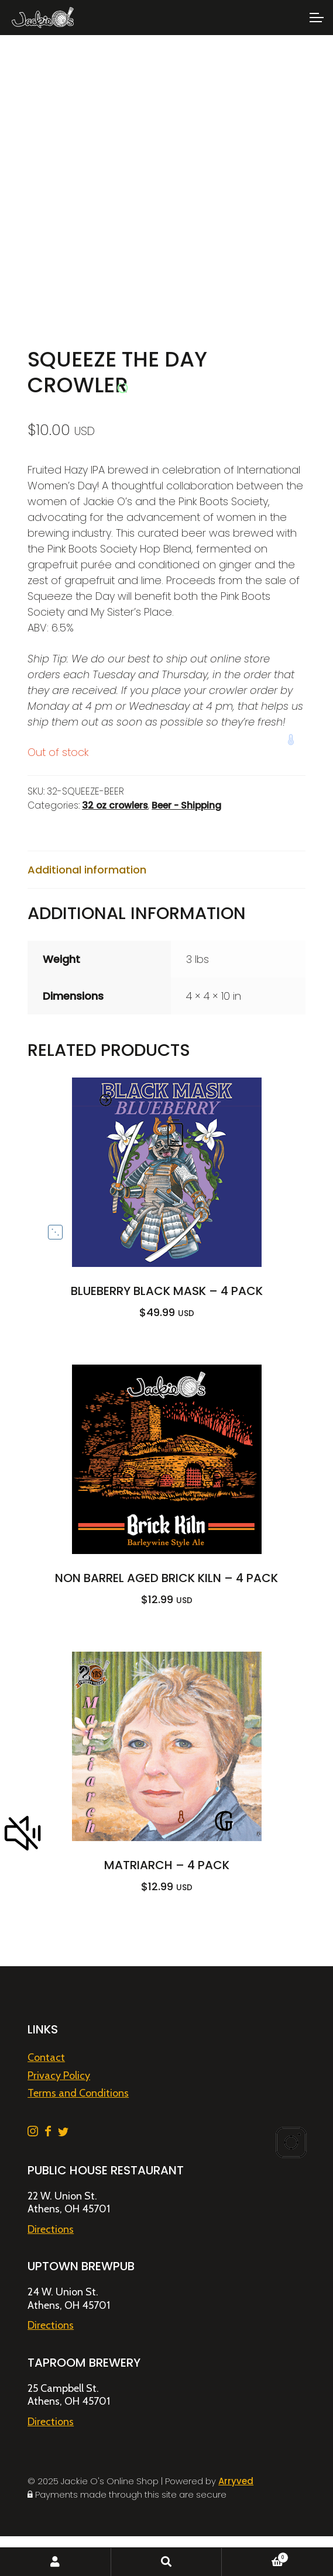  What do you see at coordinates (22, 1833) in the screenshot?
I see `mute audio` at bounding box center [22, 1833].